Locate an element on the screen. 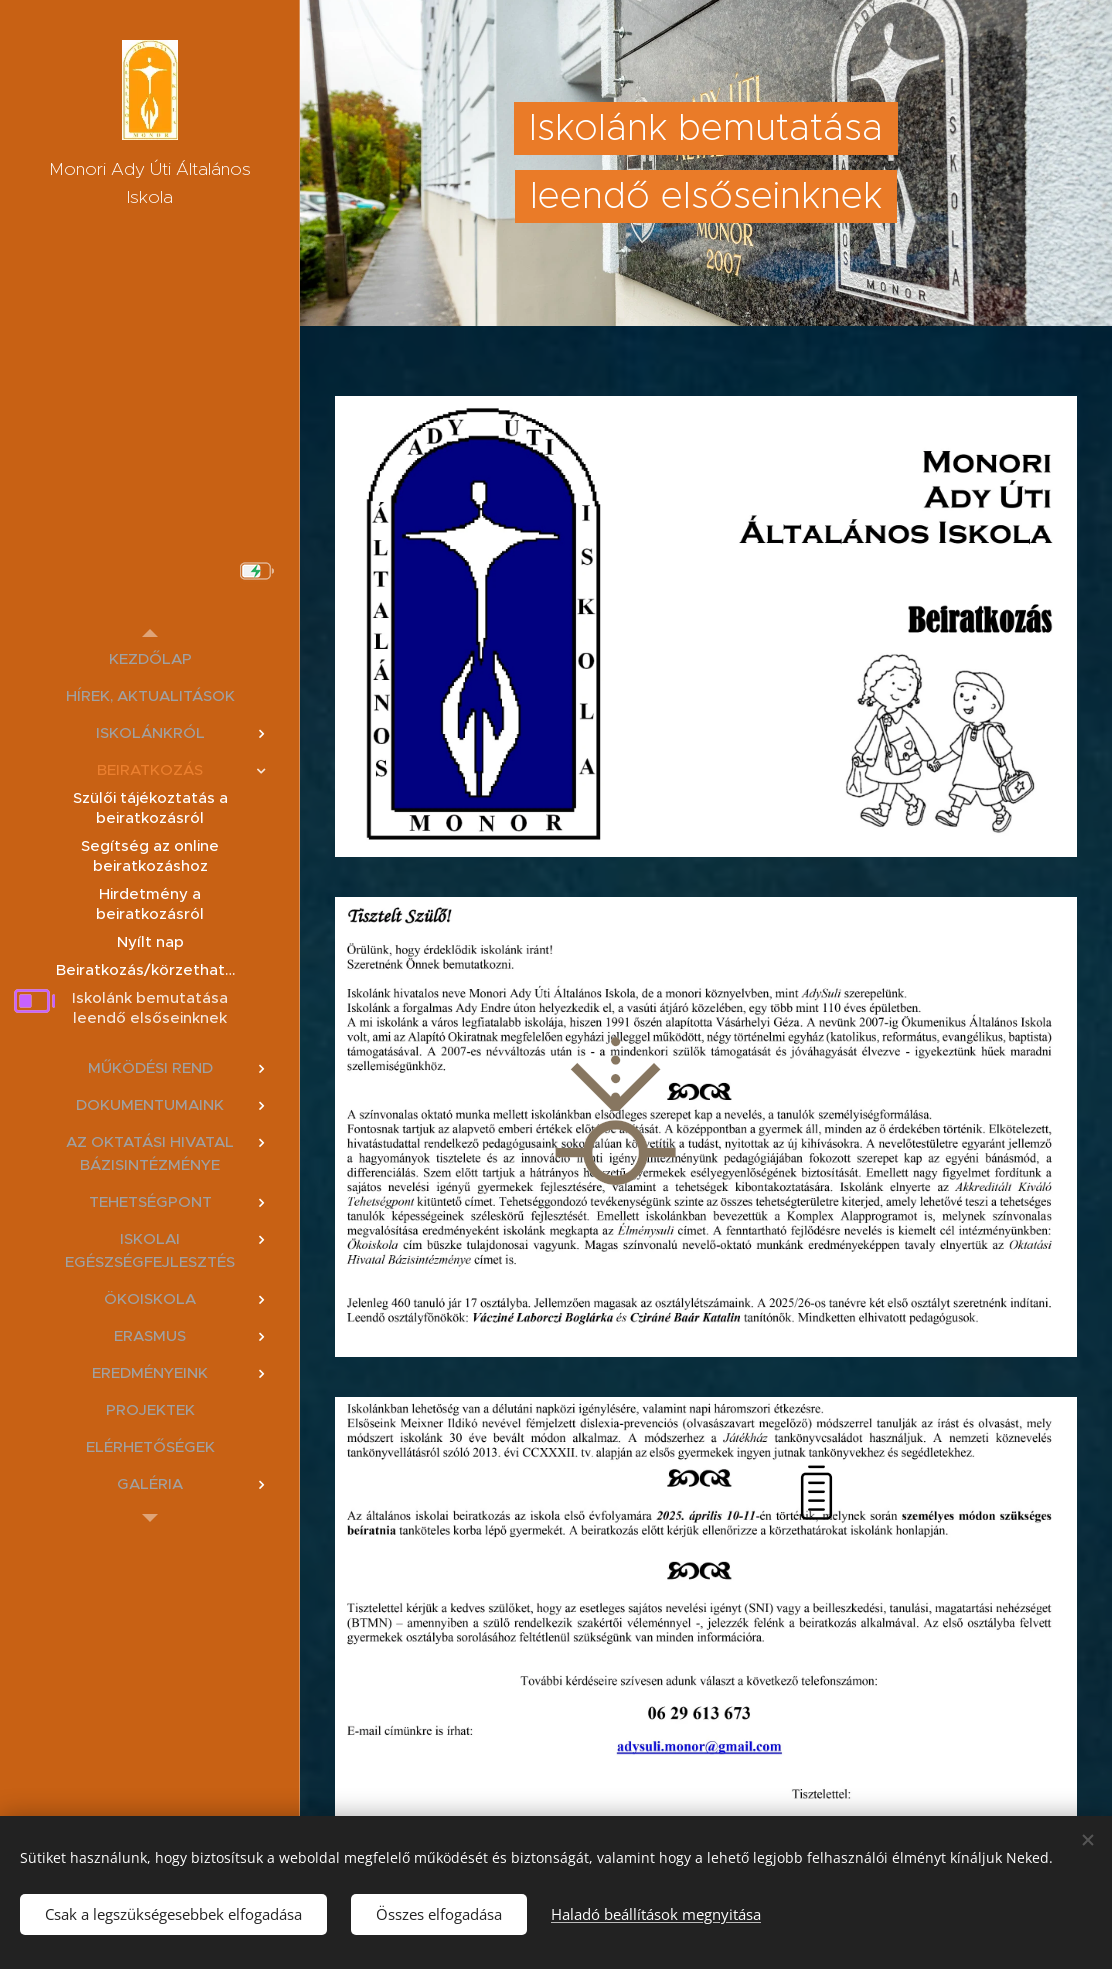  indicates full battery charge is located at coordinates (816, 1493).